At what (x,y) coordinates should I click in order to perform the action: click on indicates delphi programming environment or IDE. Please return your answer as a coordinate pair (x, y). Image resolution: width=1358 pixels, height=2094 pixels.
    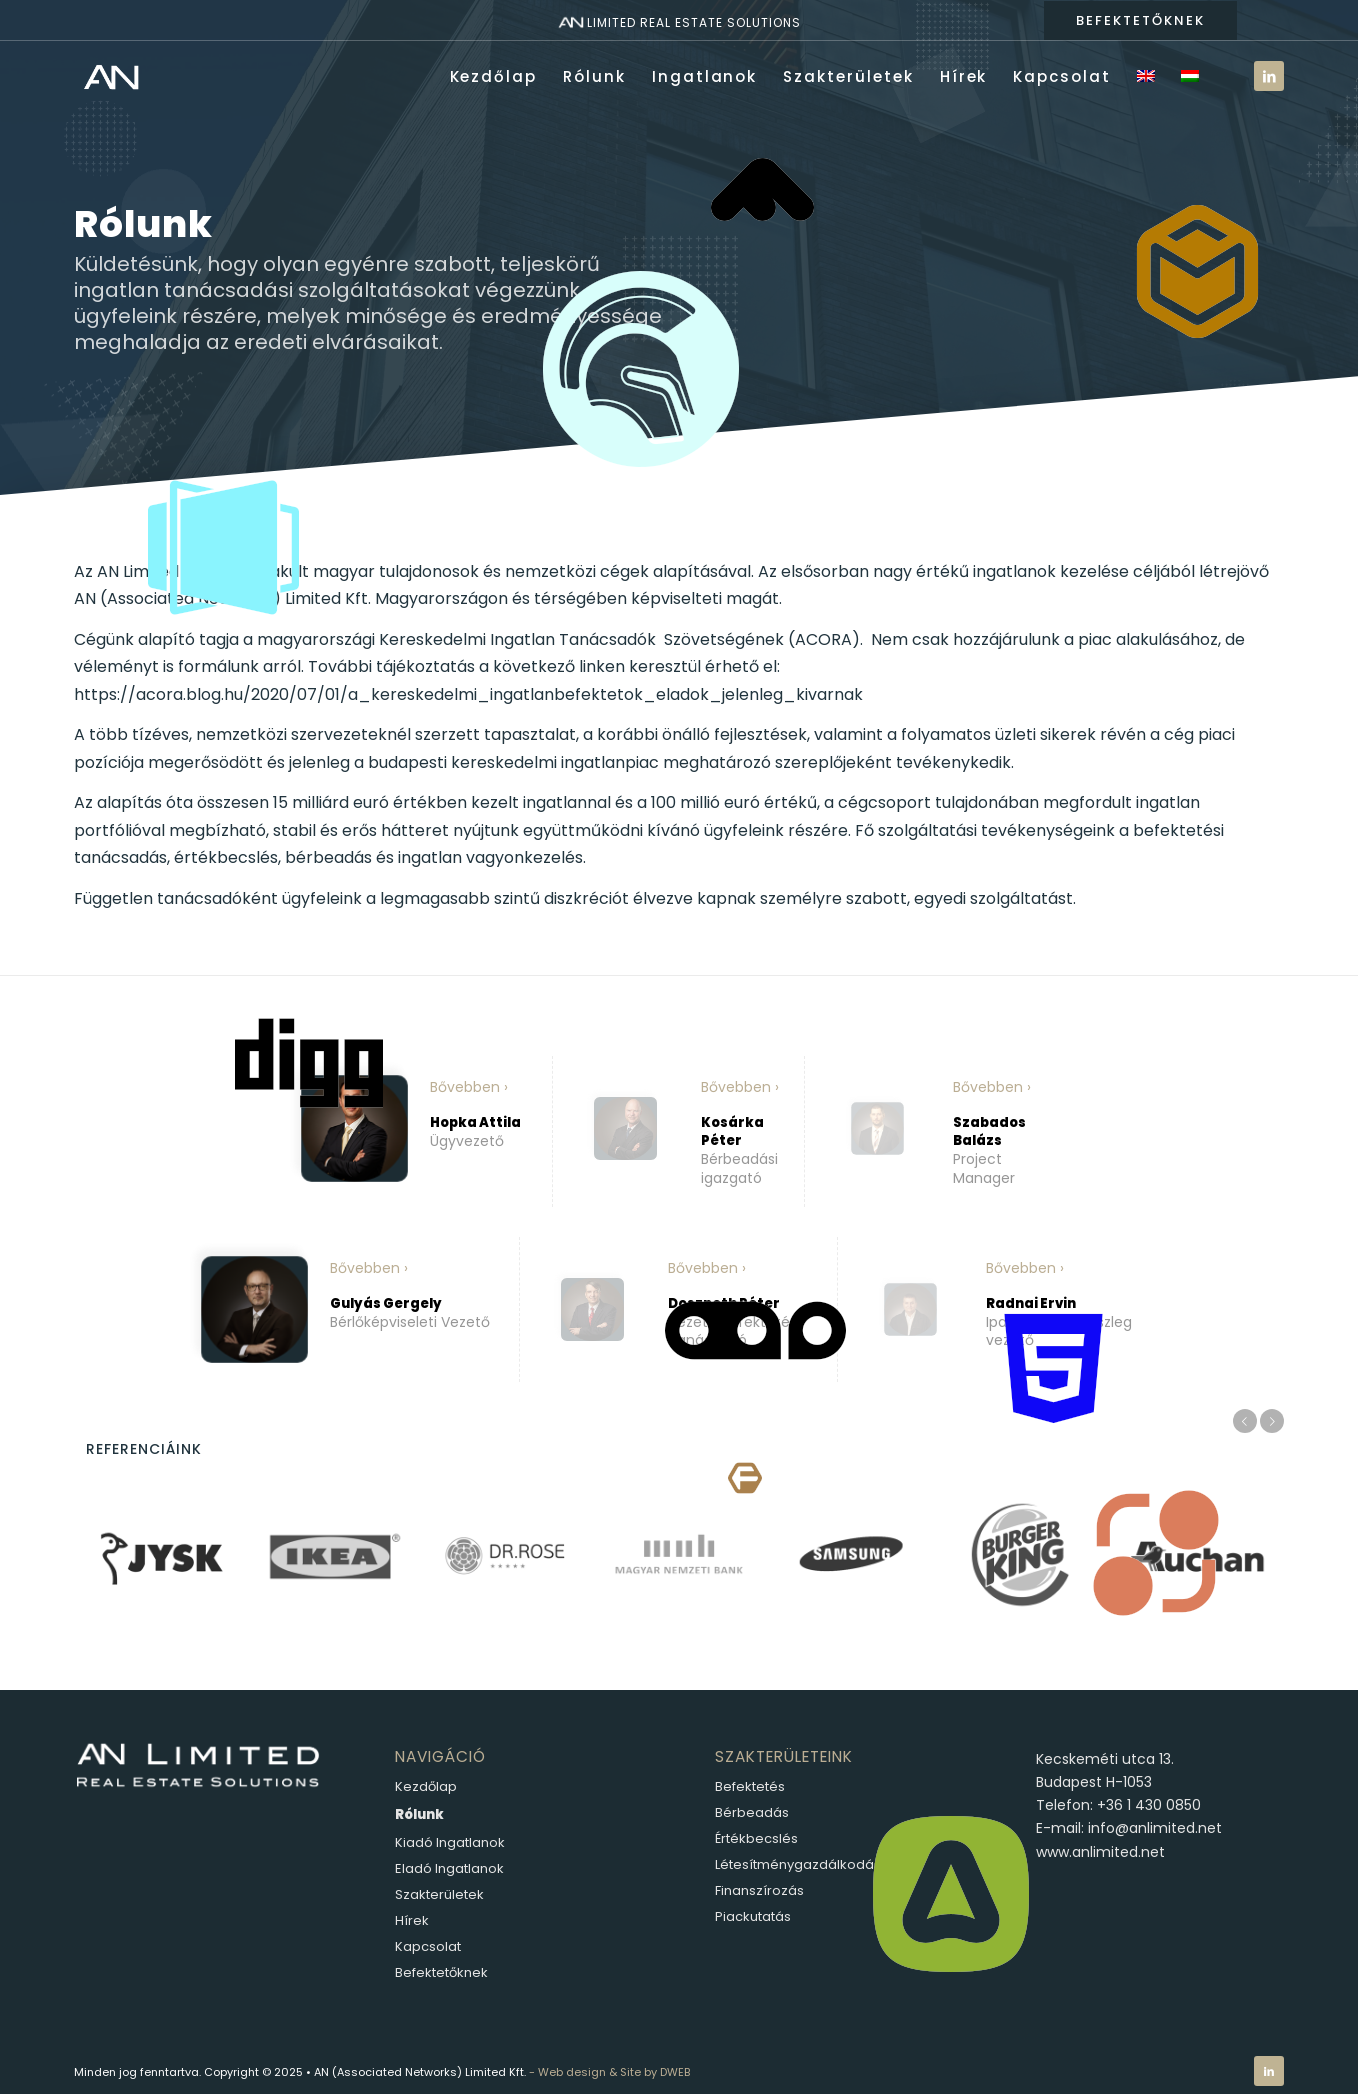
    Looking at the image, I should click on (641, 369).